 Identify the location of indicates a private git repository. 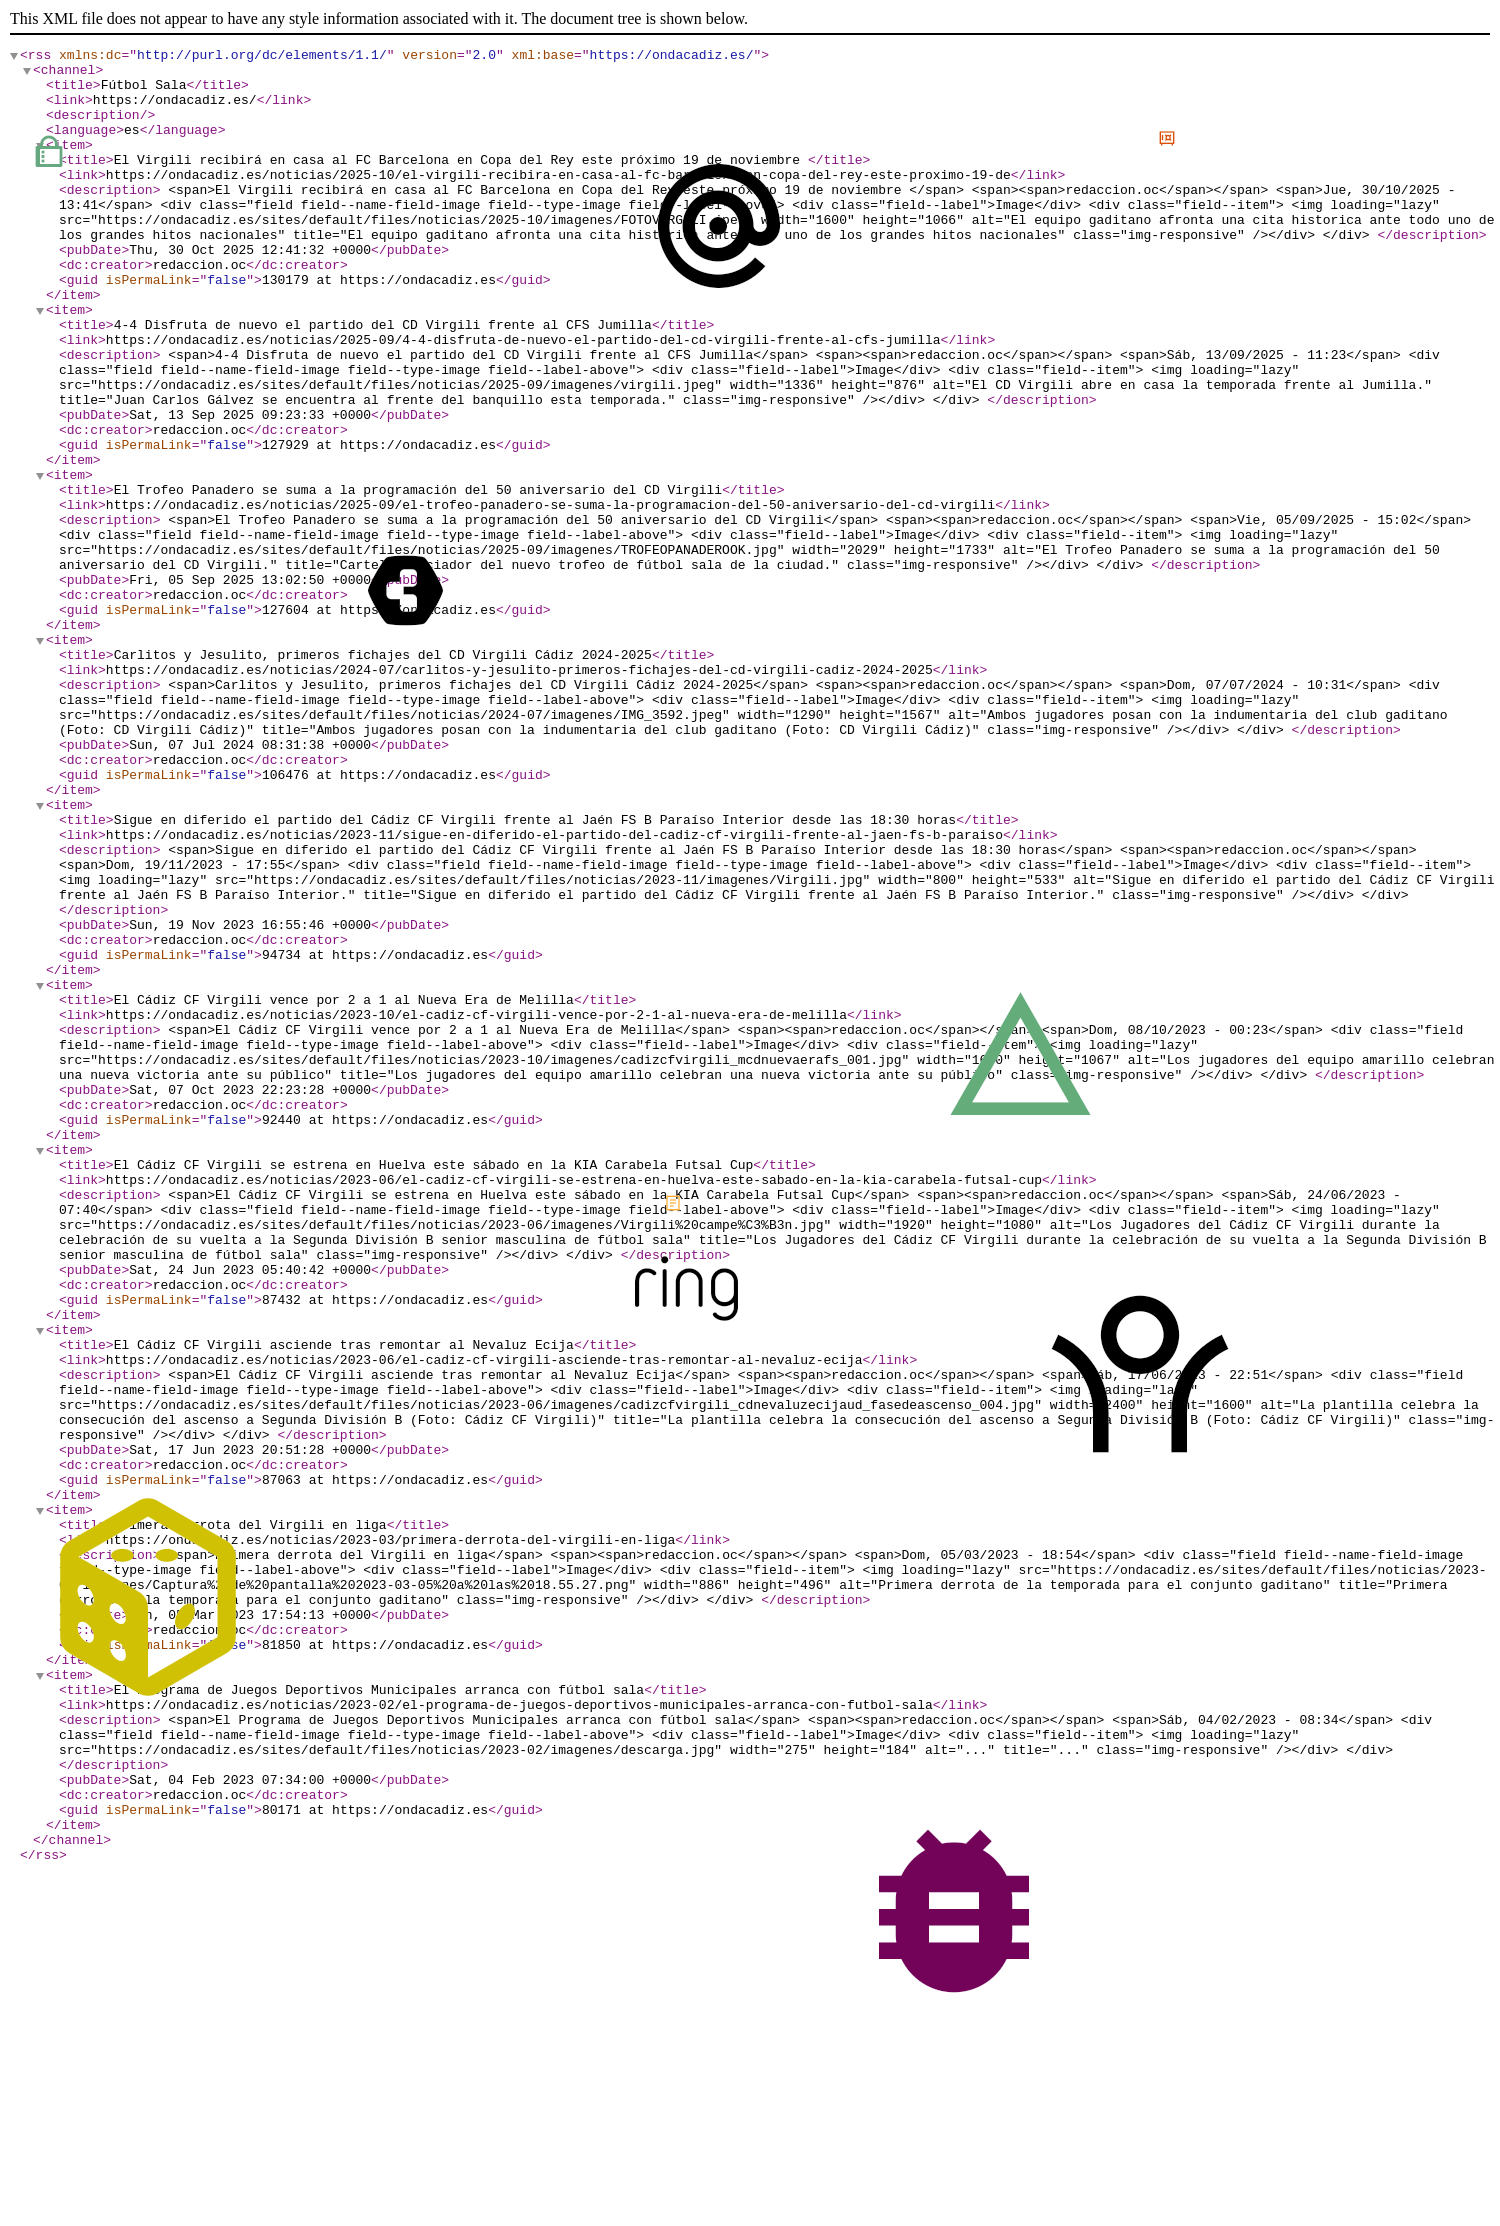
(49, 152).